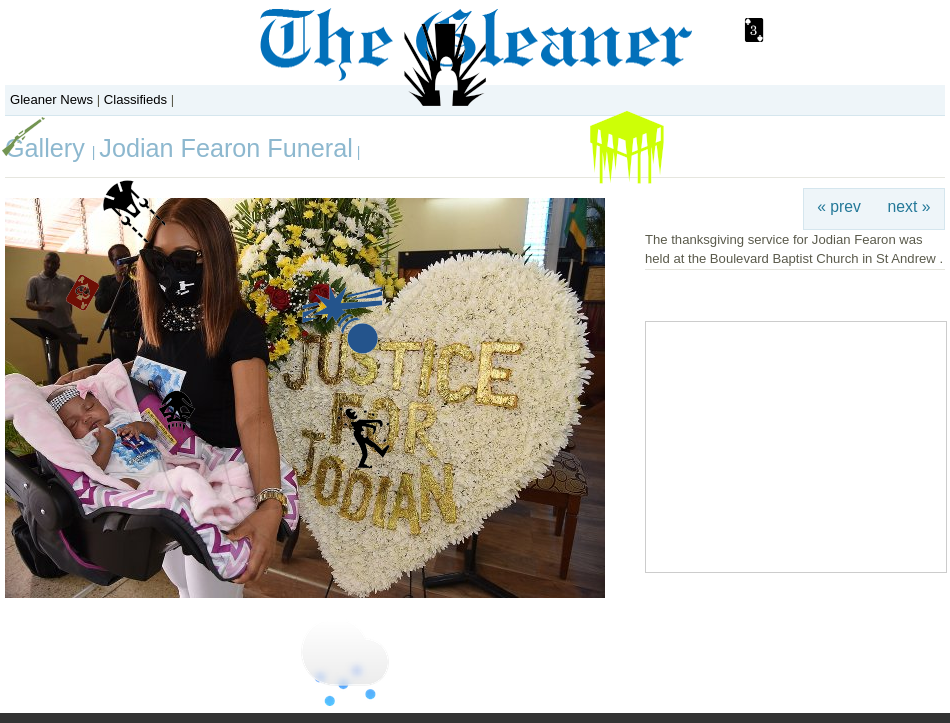  What do you see at coordinates (345, 662) in the screenshot?
I see `indicates freezing rain weather conditions` at bounding box center [345, 662].